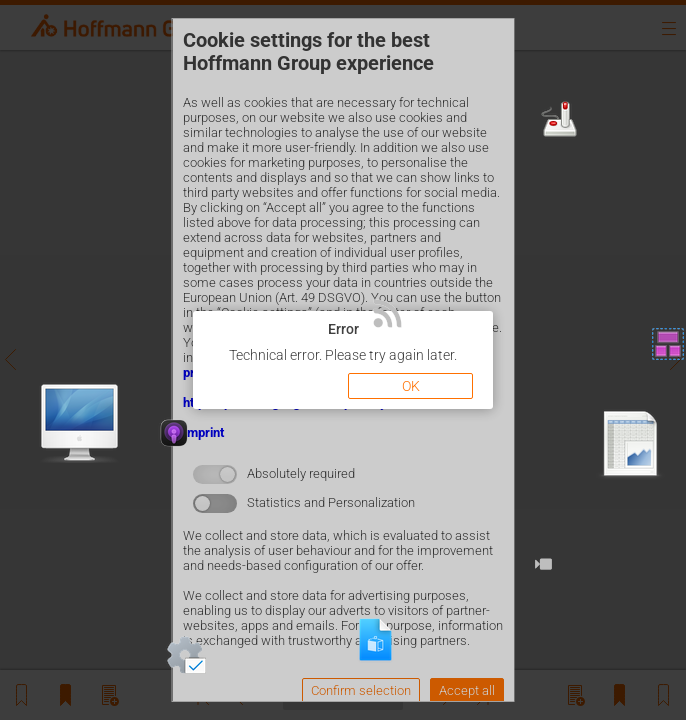 Image resolution: width=686 pixels, height=720 pixels. I want to click on video file type indicator, so click(543, 563).